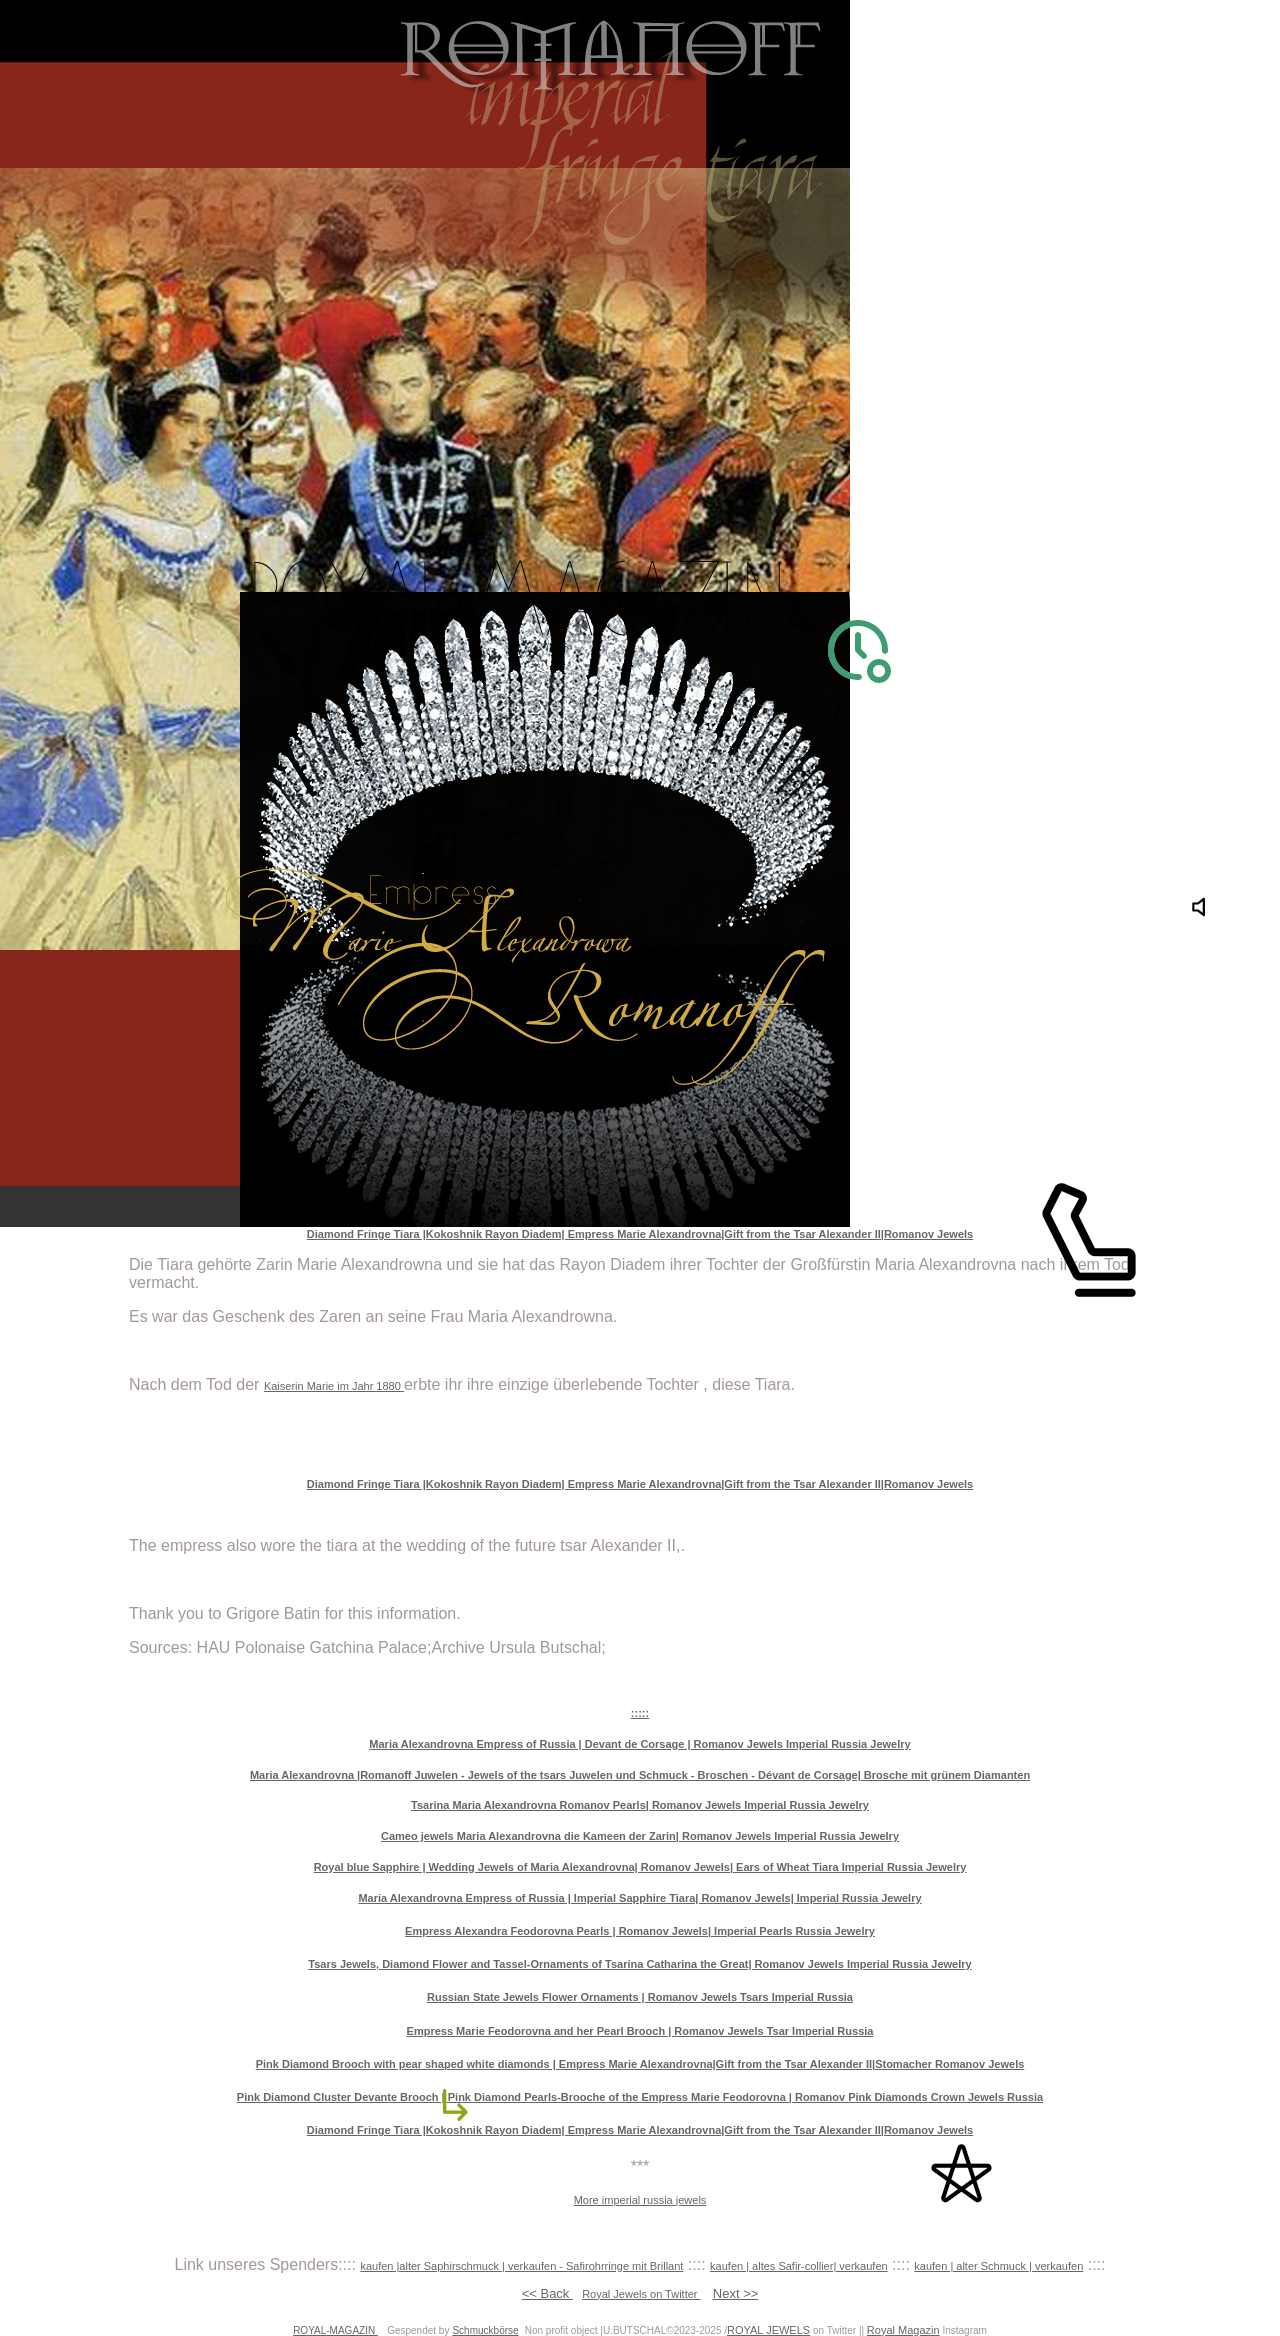  Describe the element at coordinates (961, 2176) in the screenshot. I see `select or apply a pentagram symbol` at that location.